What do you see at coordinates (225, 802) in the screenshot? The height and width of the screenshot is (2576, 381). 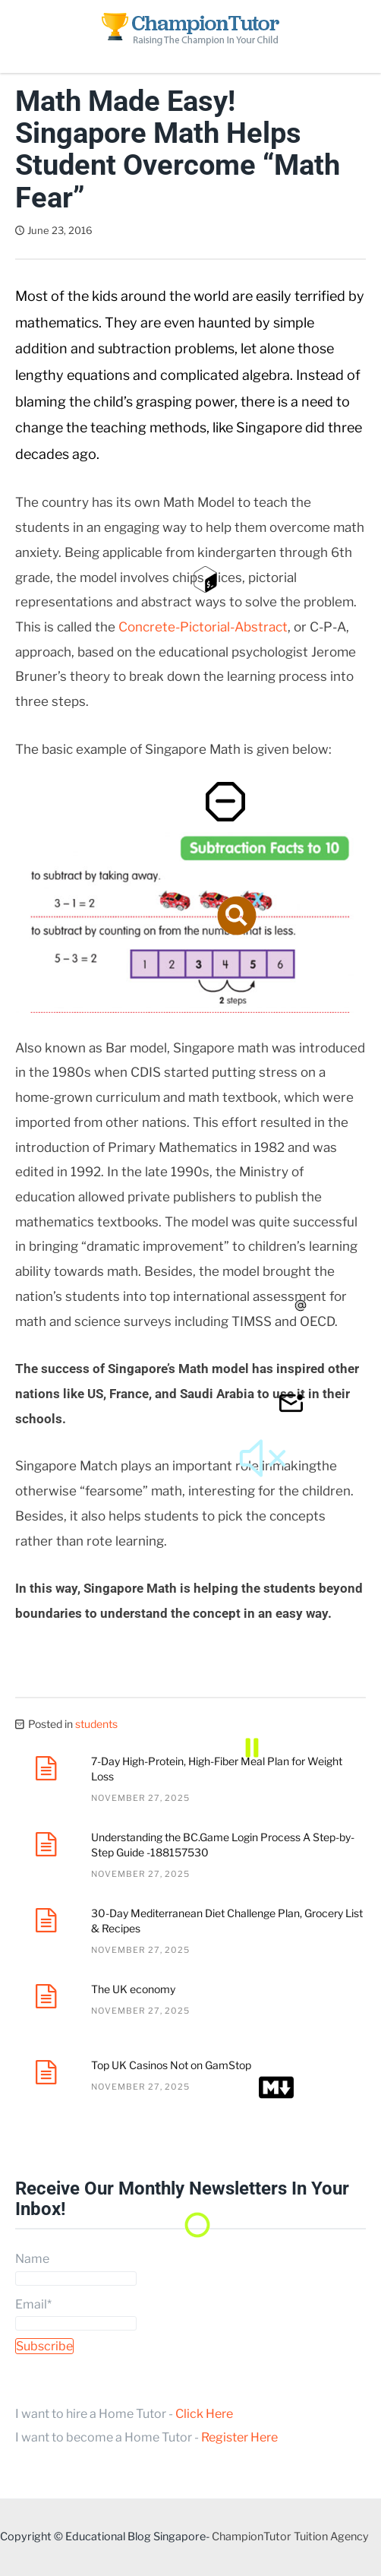 I see `indicates blocked or restricted content` at bounding box center [225, 802].